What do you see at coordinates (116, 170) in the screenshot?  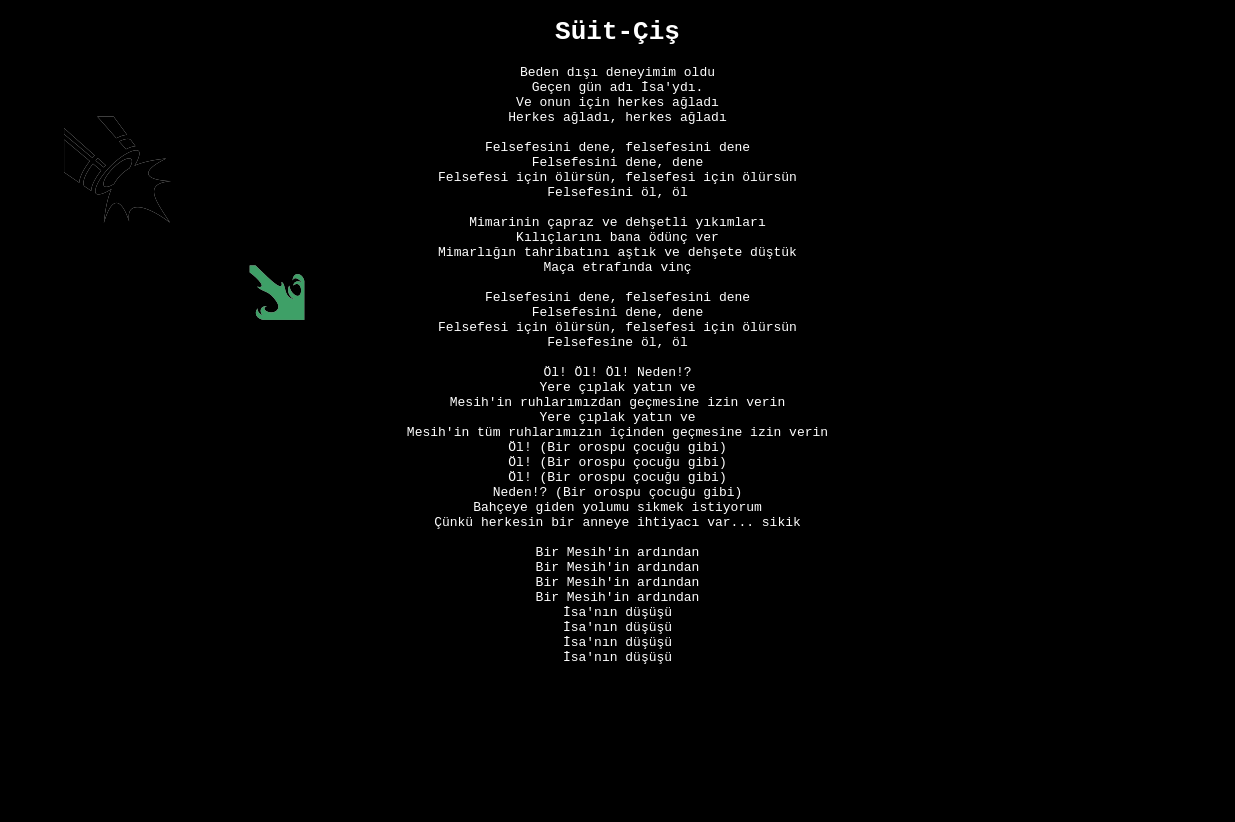 I see `fire cannon or launch projectile` at bounding box center [116, 170].